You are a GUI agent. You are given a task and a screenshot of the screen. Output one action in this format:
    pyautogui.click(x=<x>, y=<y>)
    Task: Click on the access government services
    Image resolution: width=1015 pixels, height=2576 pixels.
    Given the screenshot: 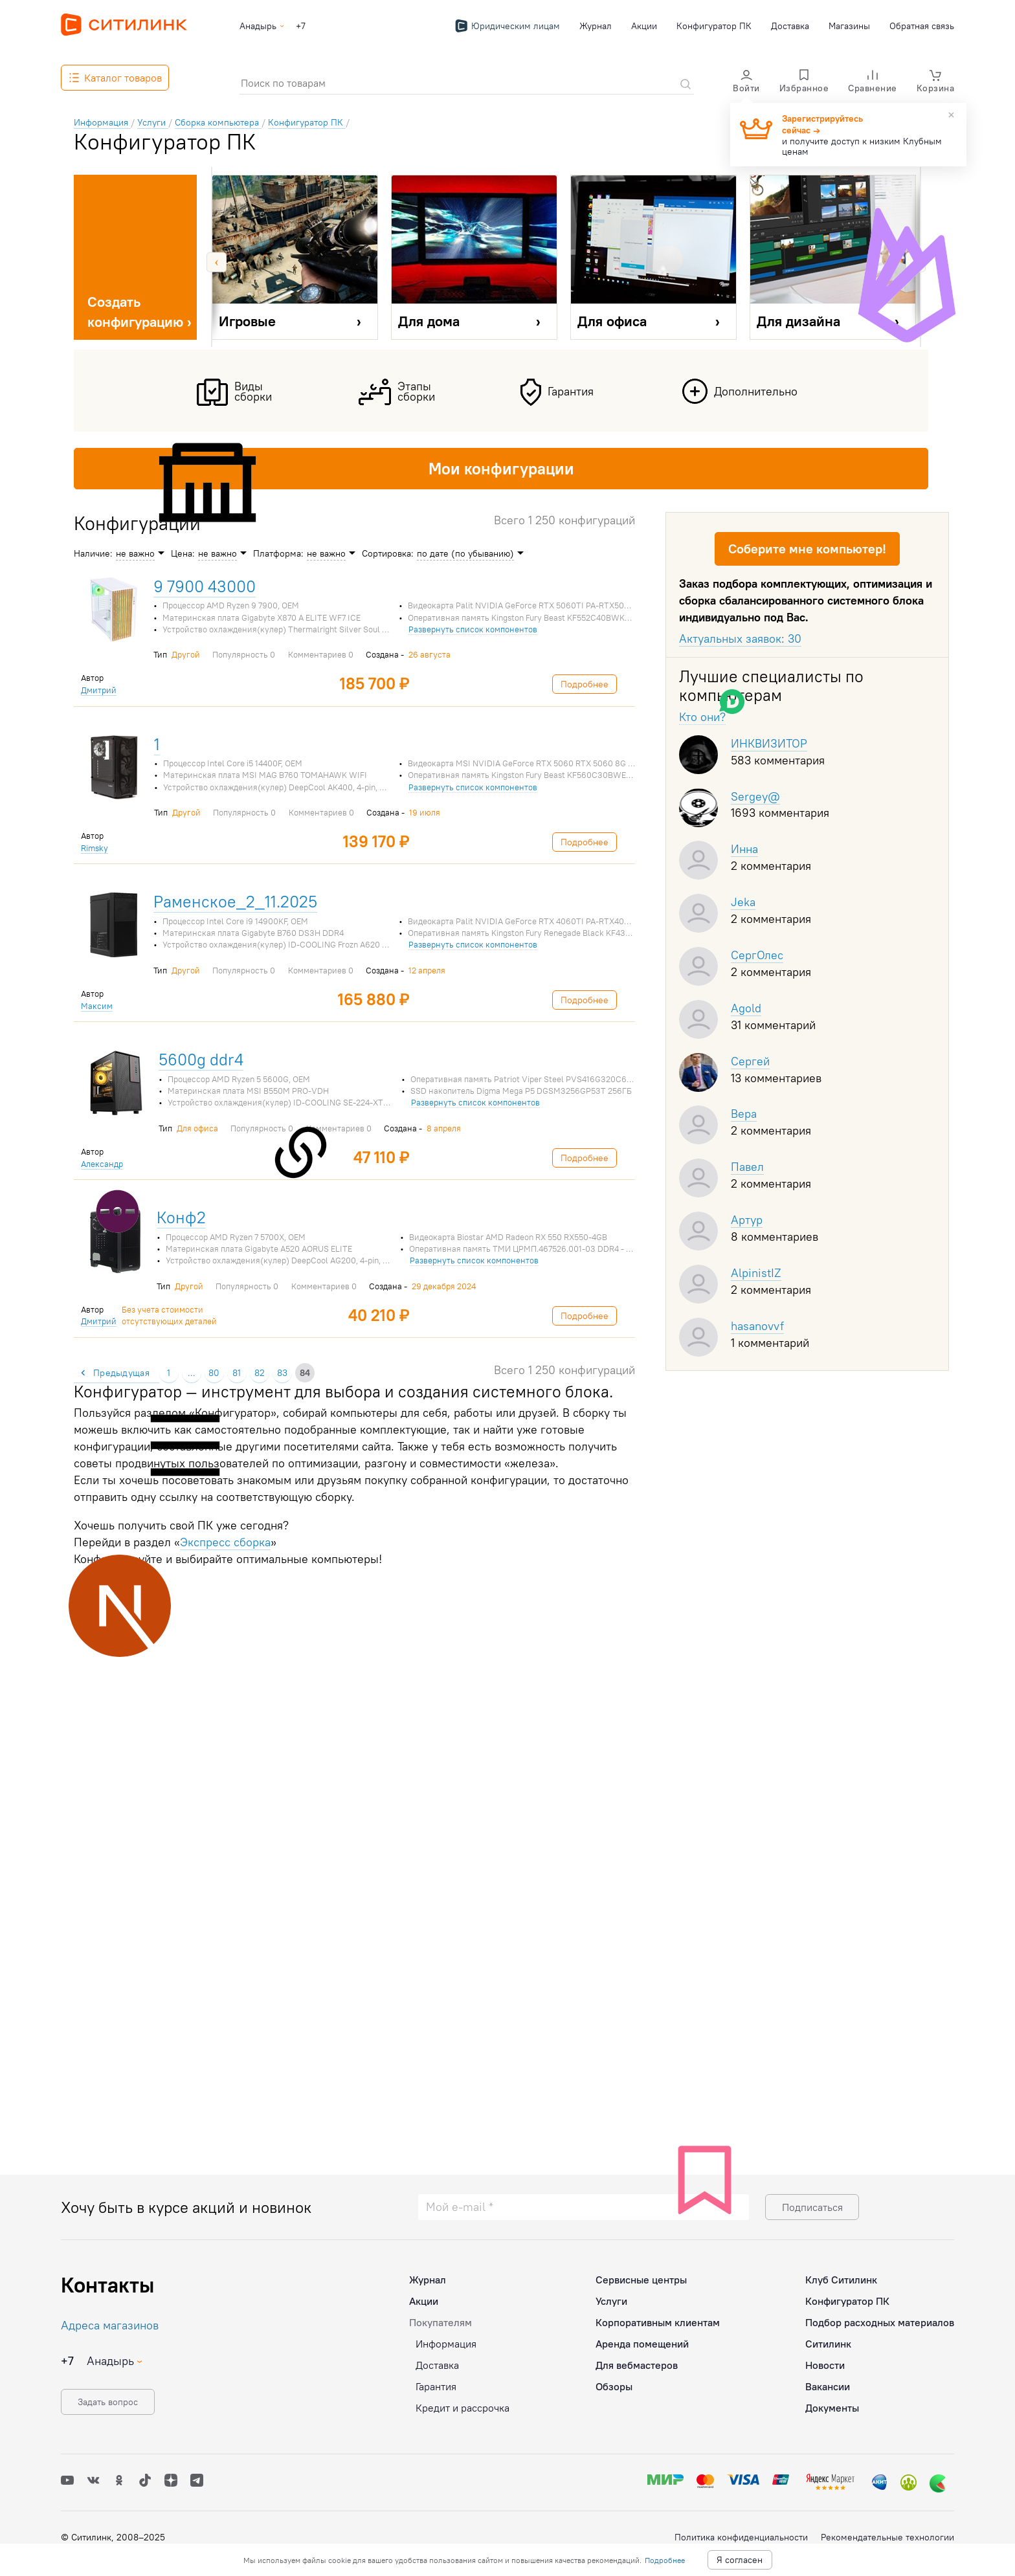 What is the action you would take?
    pyautogui.click(x=207, y=482)
    